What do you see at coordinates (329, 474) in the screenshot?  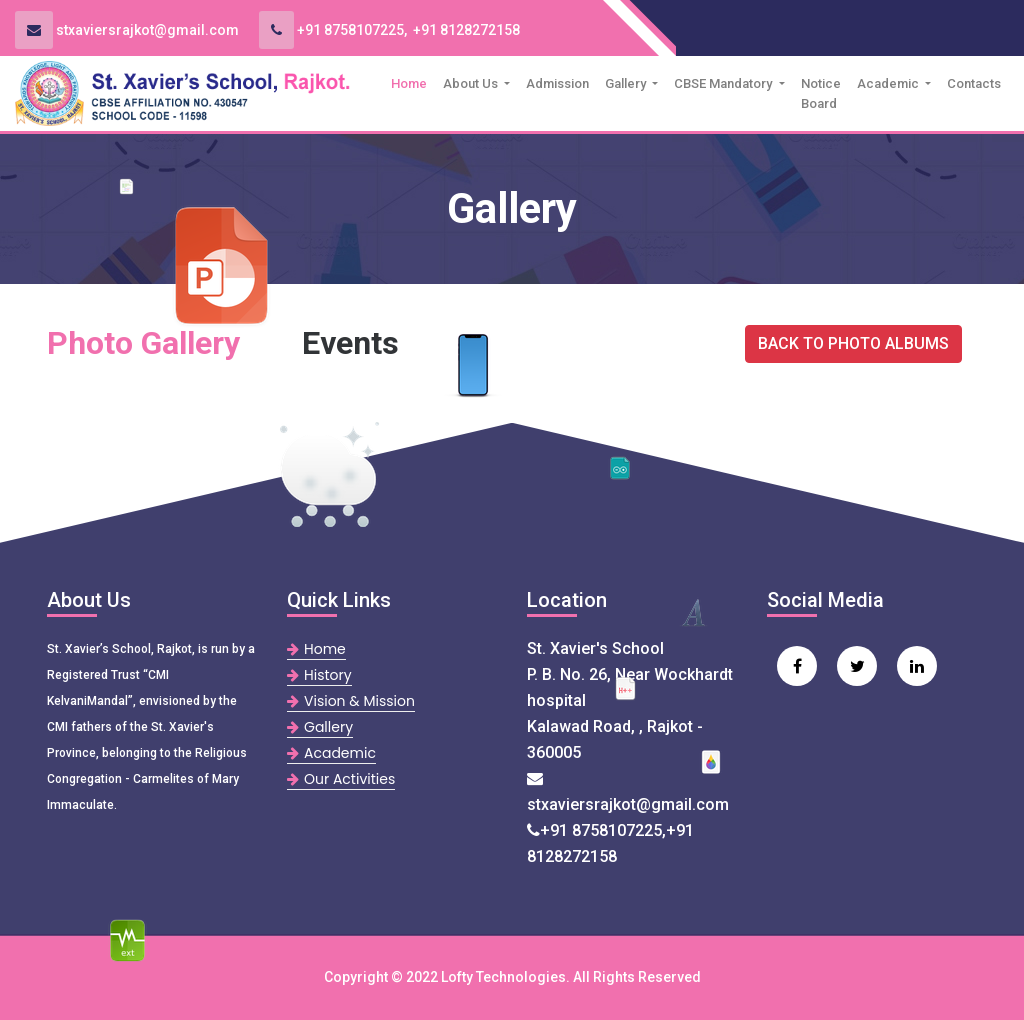 I see `indicates snowy weather conditions at night` at bounding box center [329, 474].